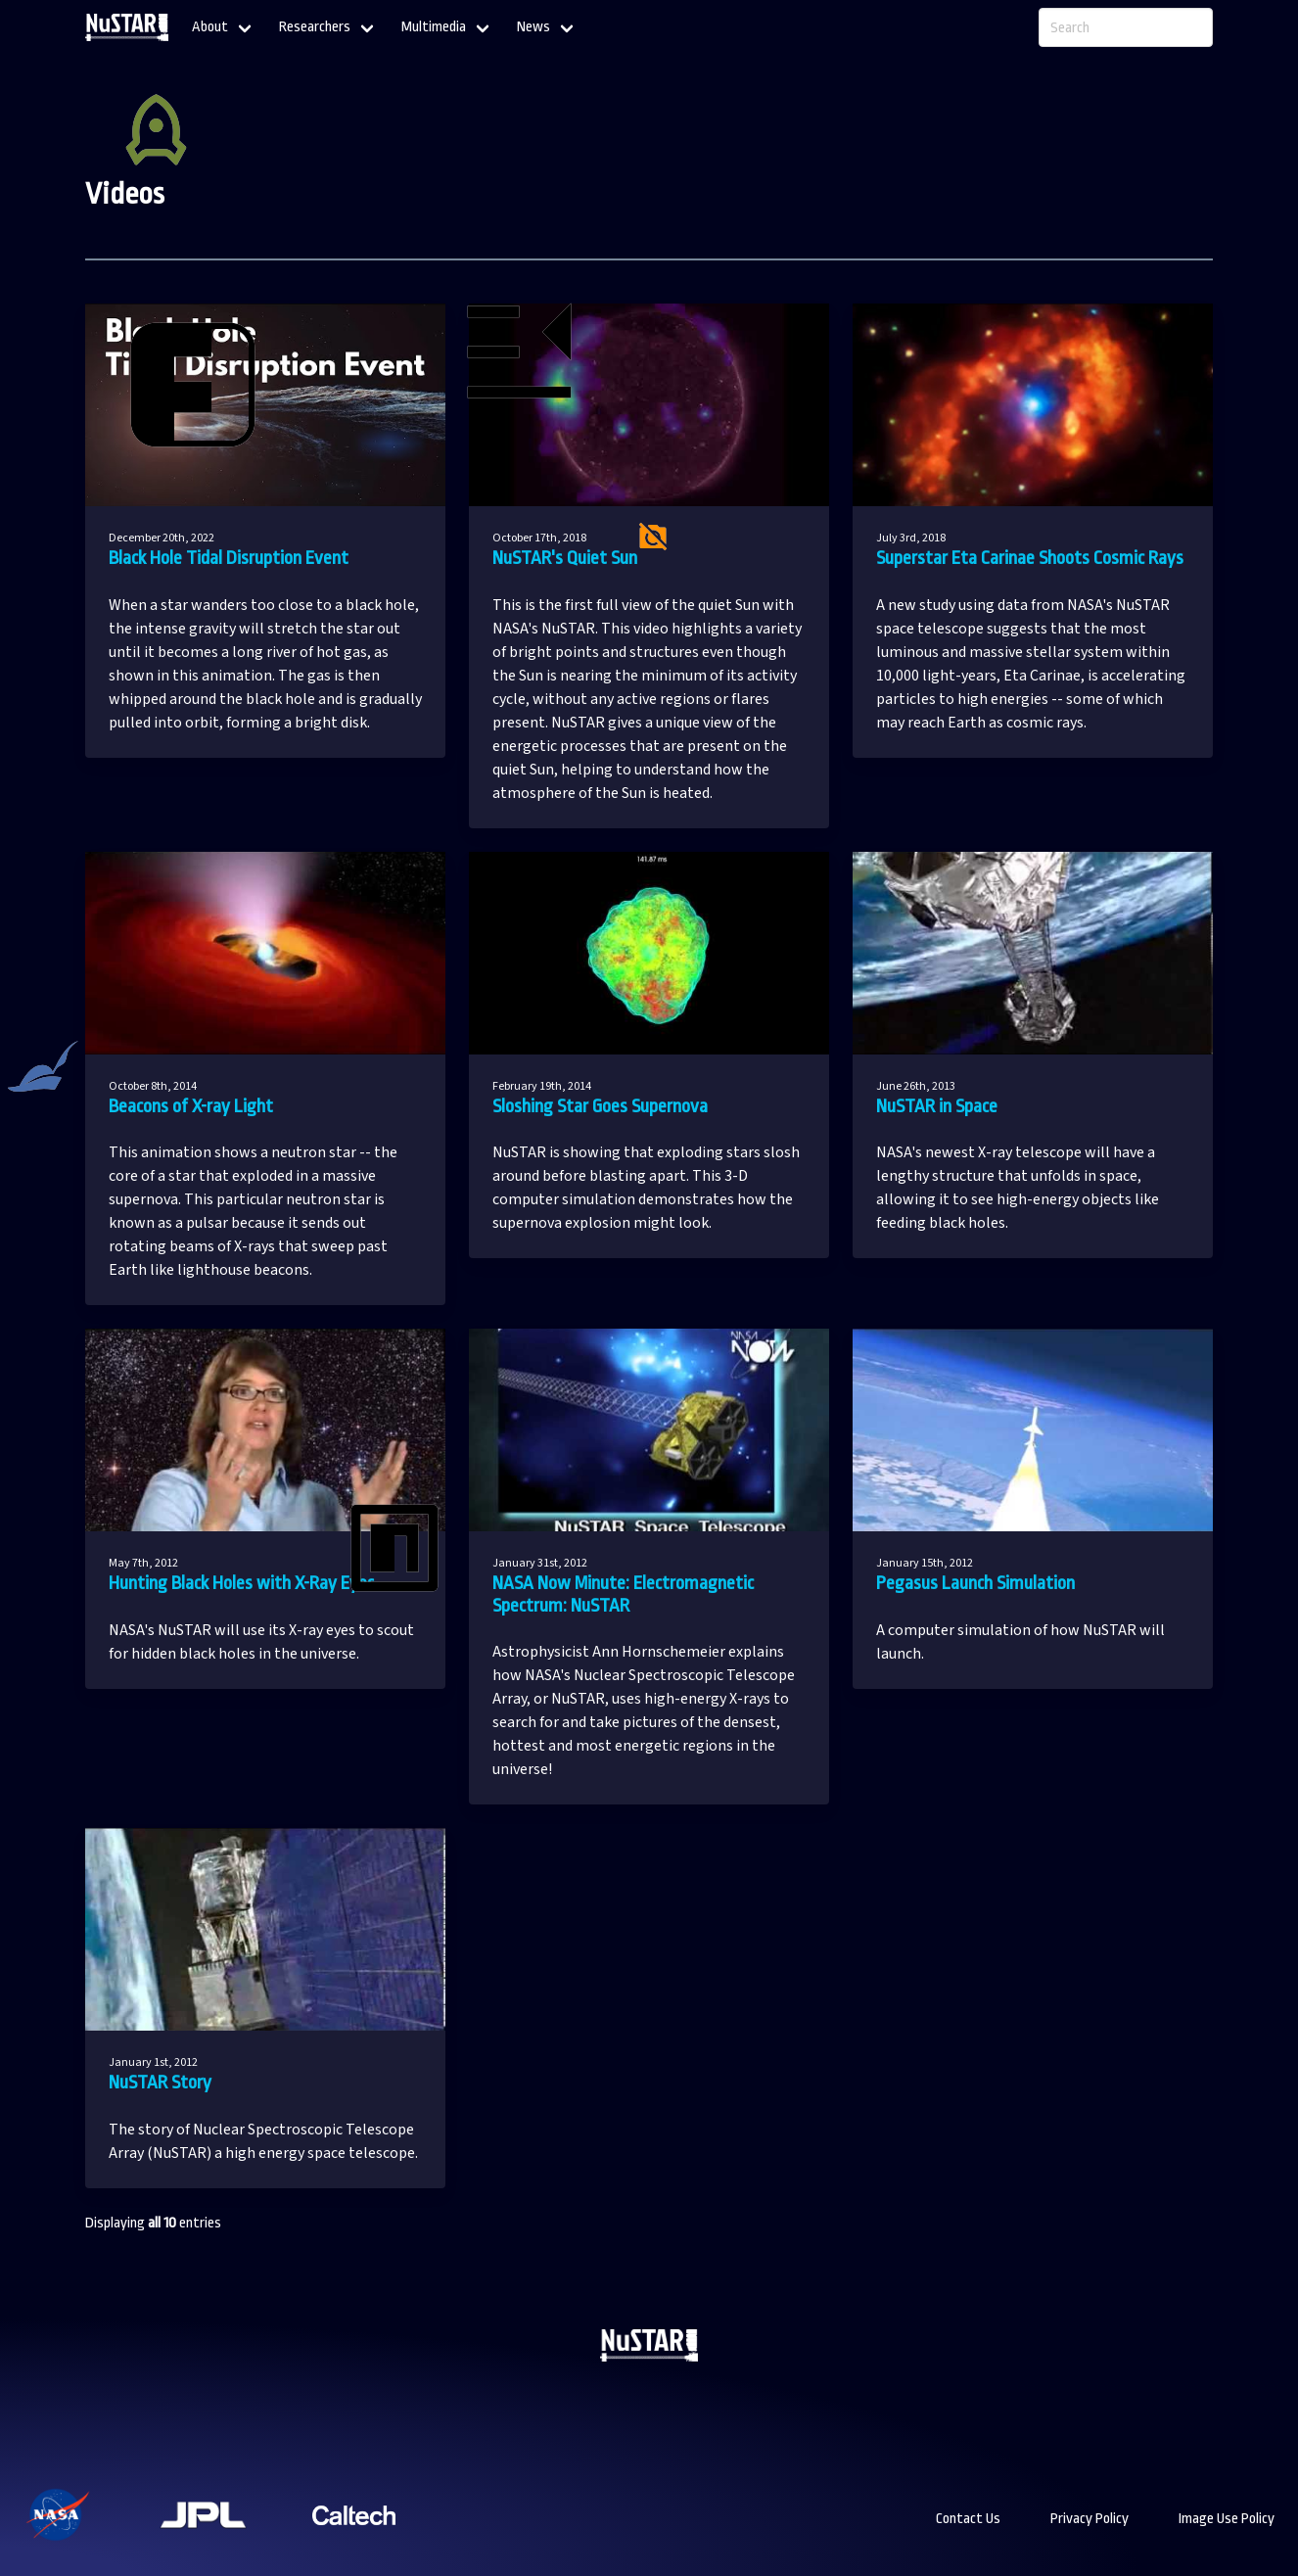 The height and width of the screenshot is (2576, 1298). Describe the element at coordinates (193, 385) in the screenshot. I see `open the Friendica app` at that location.